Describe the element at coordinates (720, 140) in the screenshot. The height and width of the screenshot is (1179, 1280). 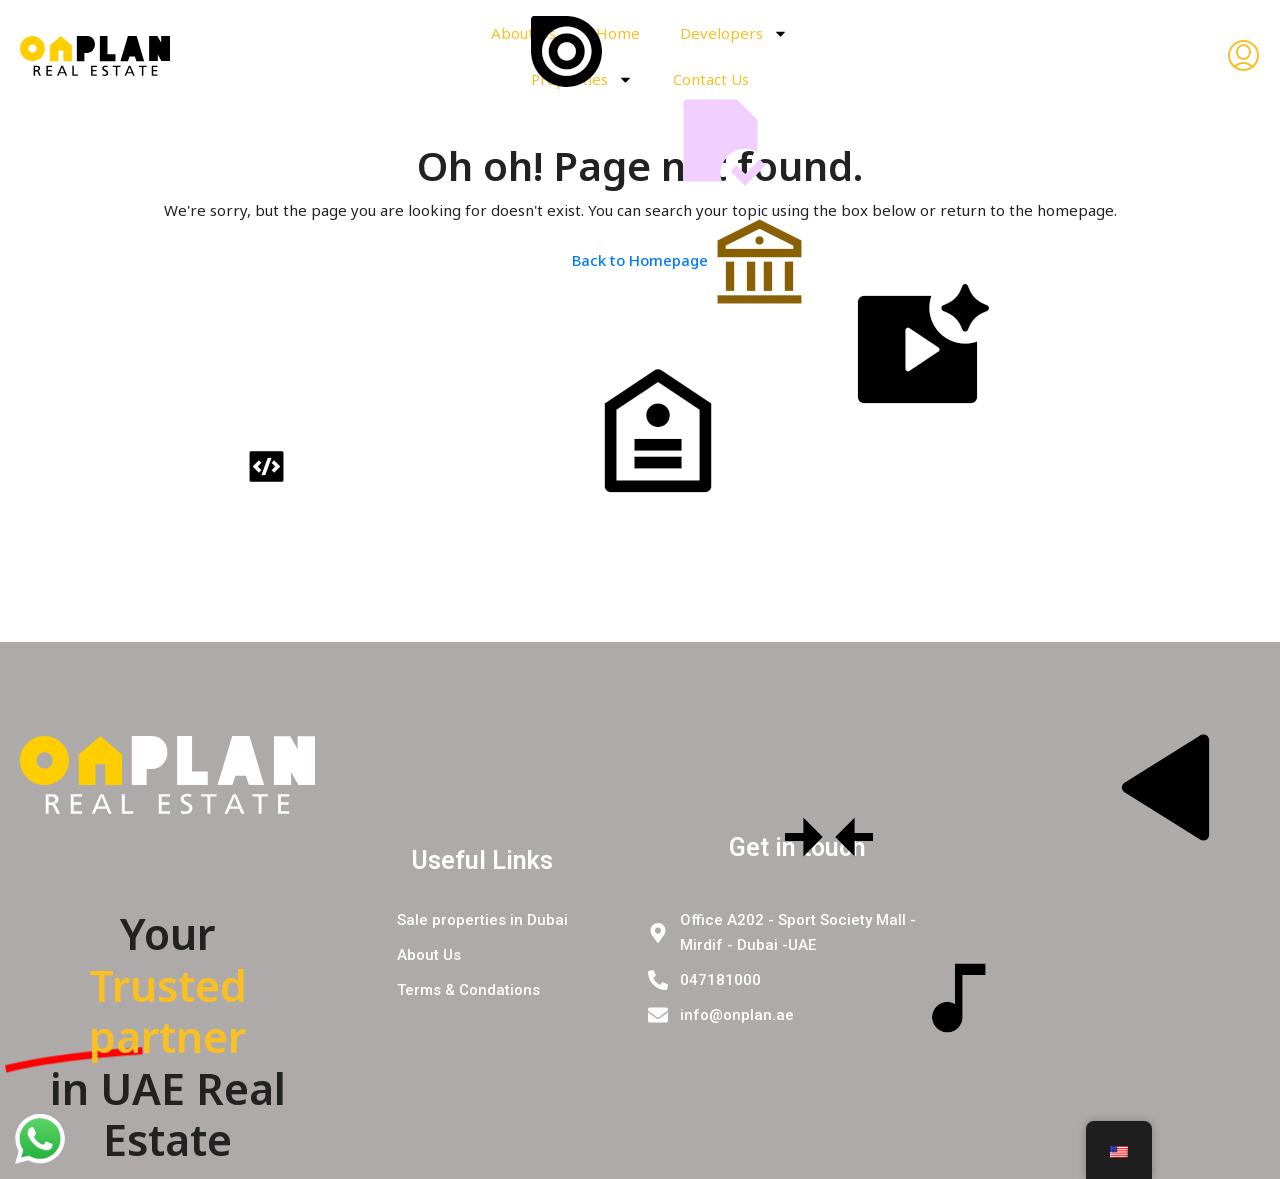
I see `file successfully uploaded or verified` at that location.